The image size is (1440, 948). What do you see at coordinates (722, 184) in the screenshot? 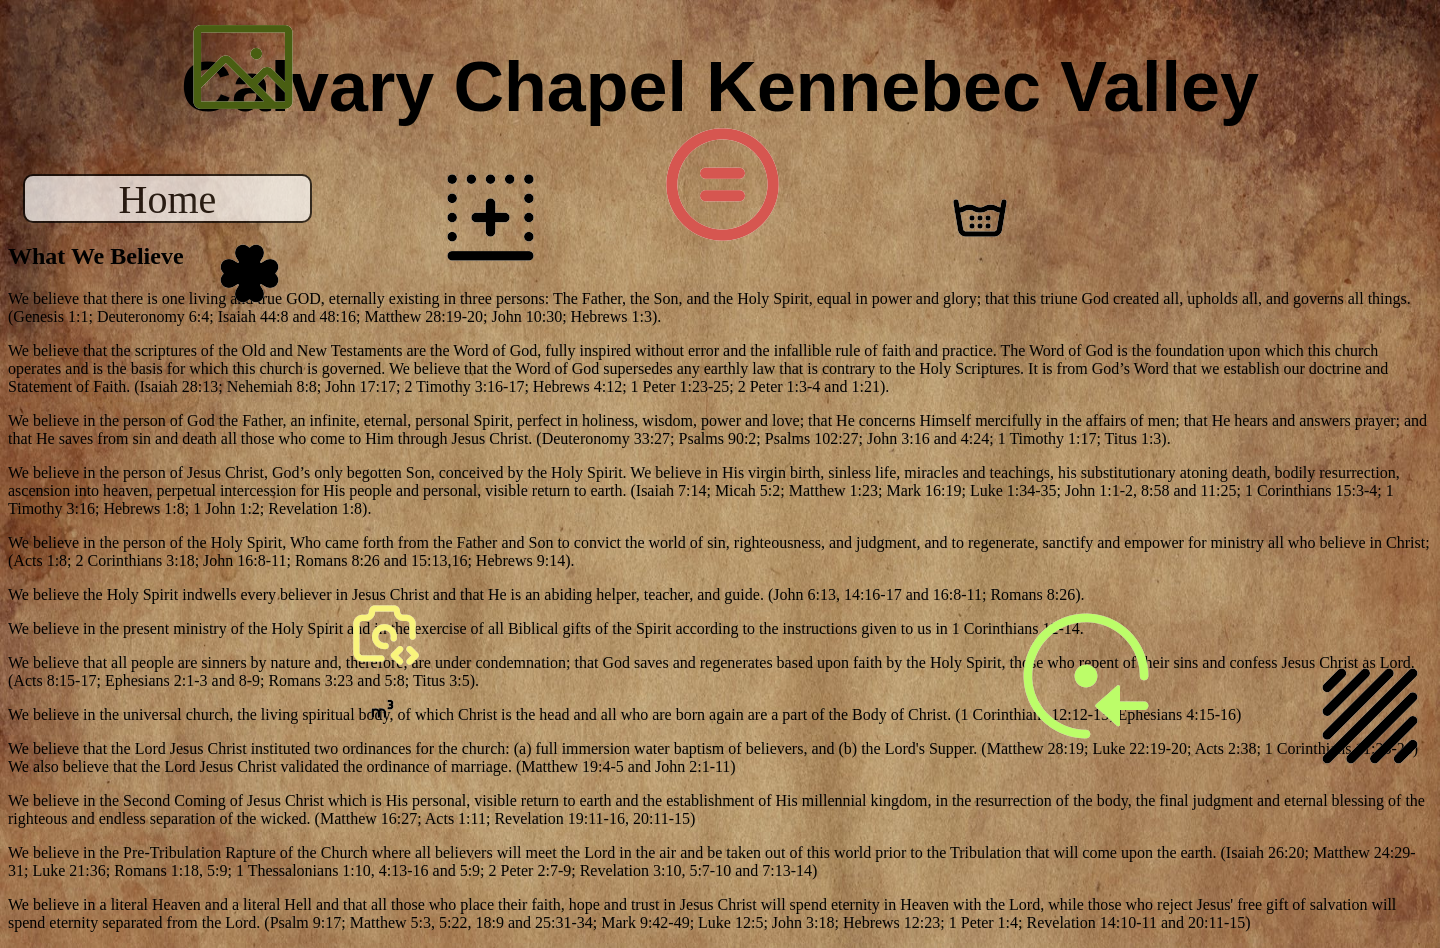
I see `indicates no derivatives license restriction` at bounding box center [722, 184].